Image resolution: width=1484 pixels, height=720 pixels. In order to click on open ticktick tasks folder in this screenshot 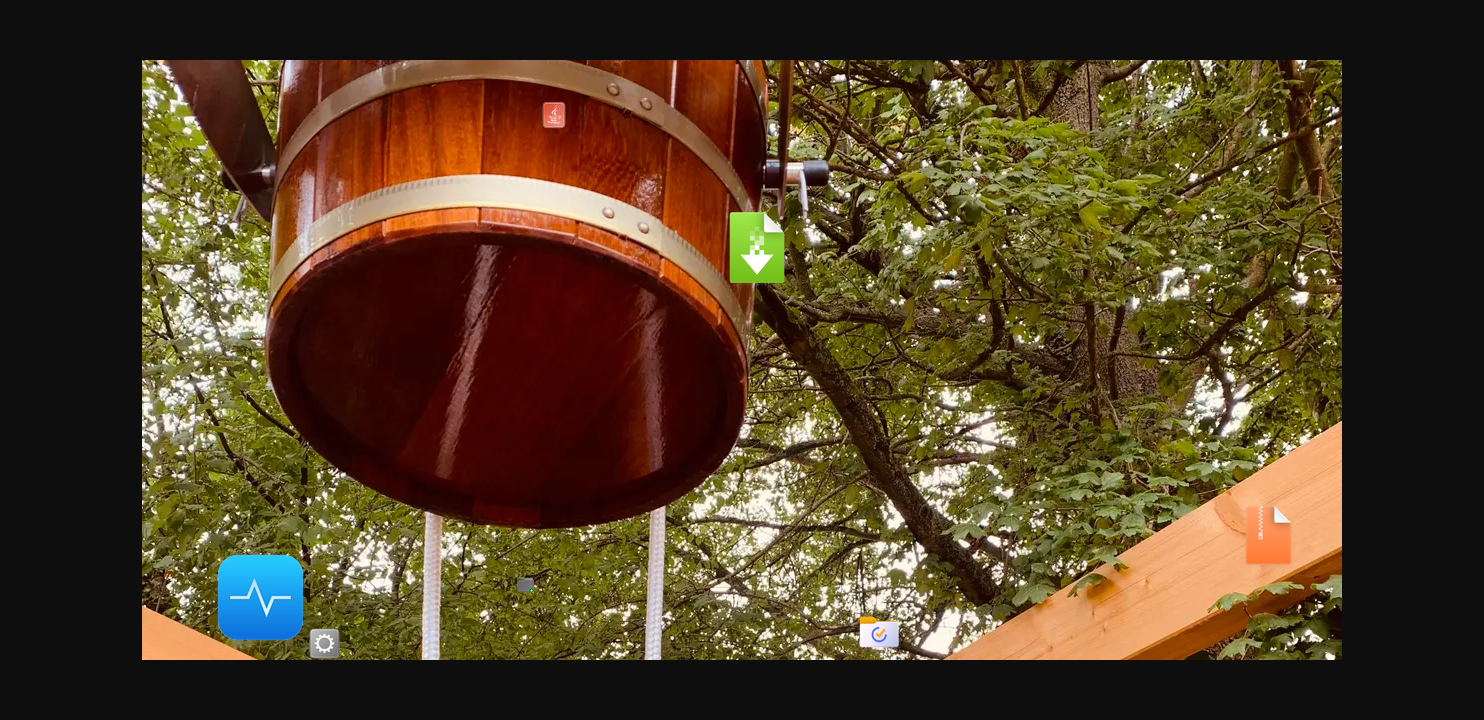, I will do `click(879, 633)`.